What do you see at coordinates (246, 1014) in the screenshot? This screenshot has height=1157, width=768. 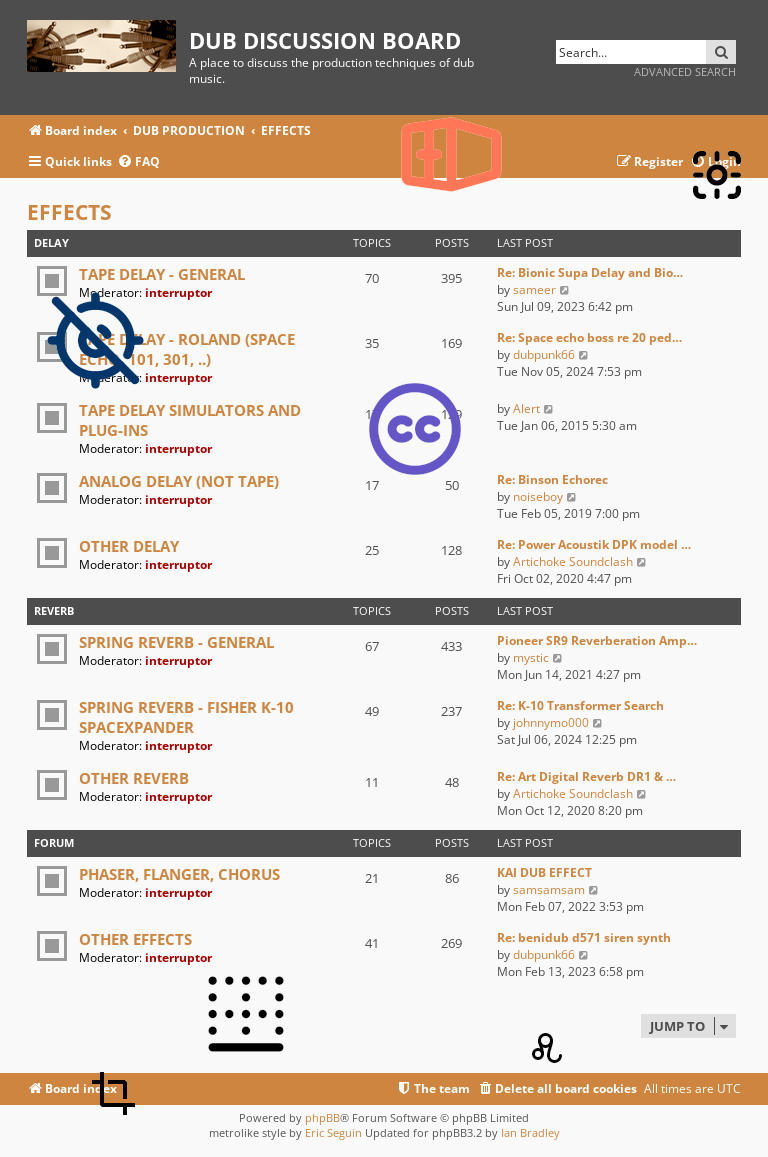 I see `apply border to bottom edge of cell or element` at bounding box center [246, 1014].